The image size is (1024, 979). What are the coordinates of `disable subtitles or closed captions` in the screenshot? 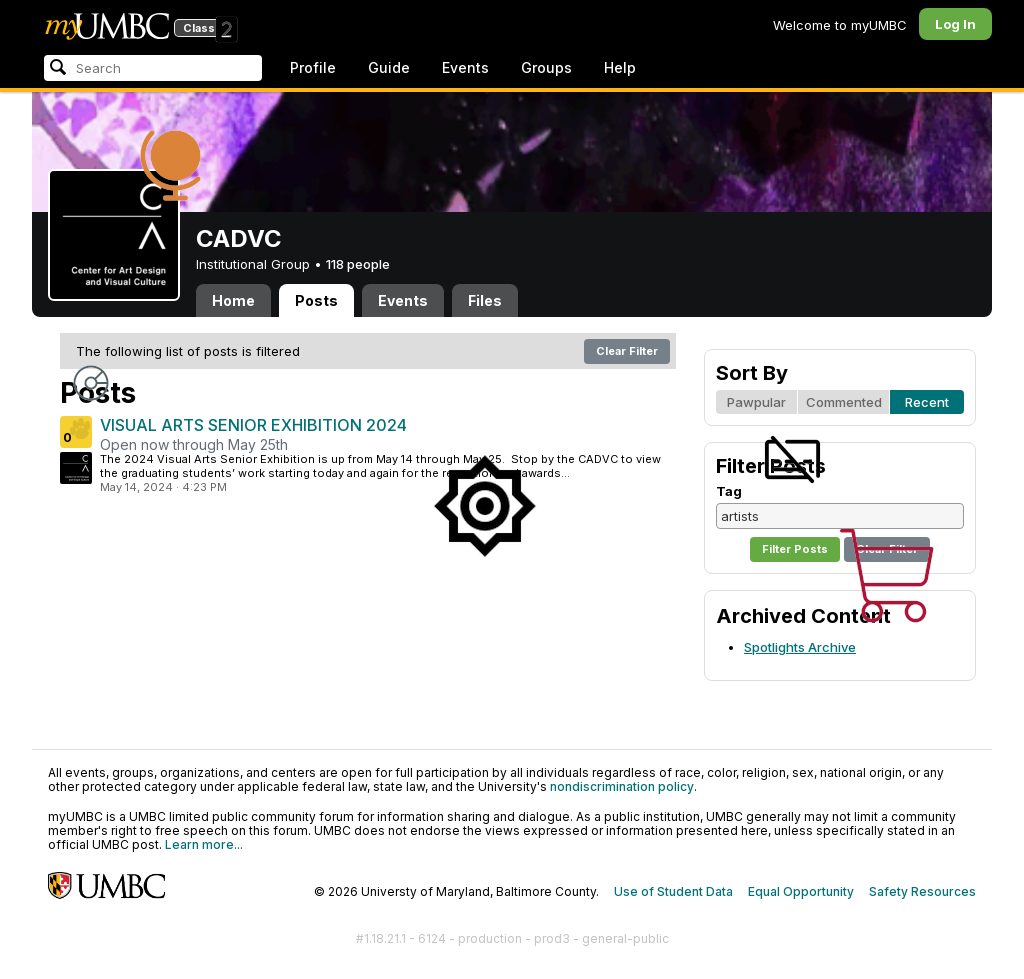 It's located at (792, 459).